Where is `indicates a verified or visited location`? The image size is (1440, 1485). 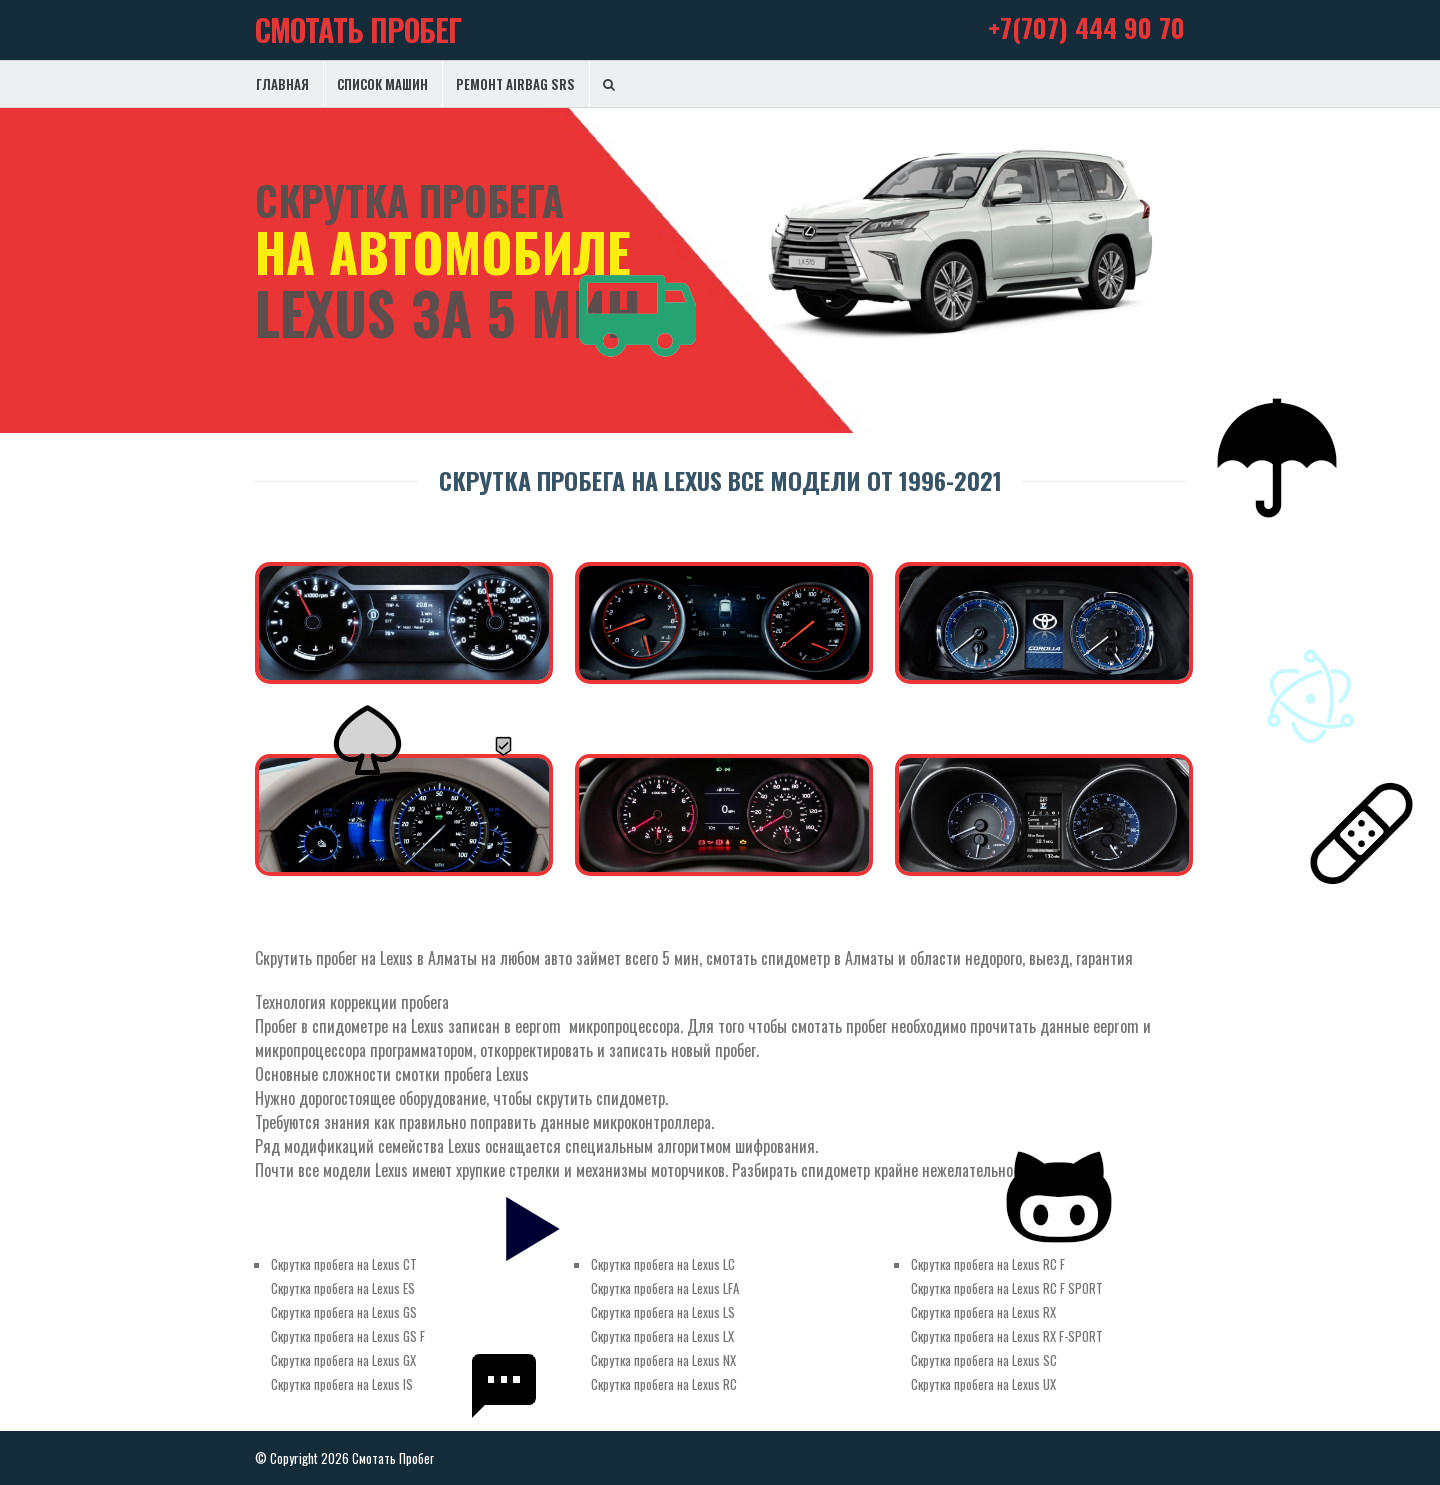 indicates a verified or visited location is located at coordinates (503, 746).